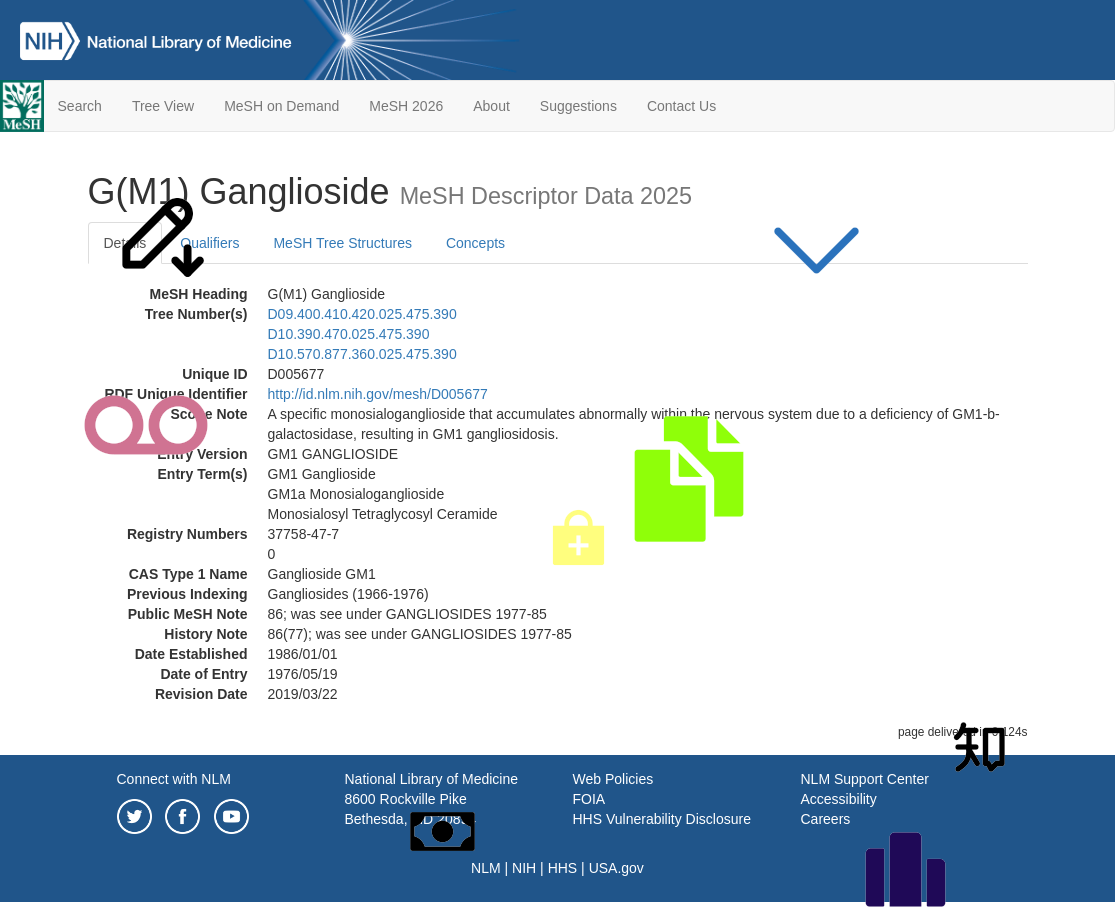 This screenshot has width=1115, height=916. Describe the element at coordinates (578, 537) in the screenshot. I see `add item to shopping bag` at that location.